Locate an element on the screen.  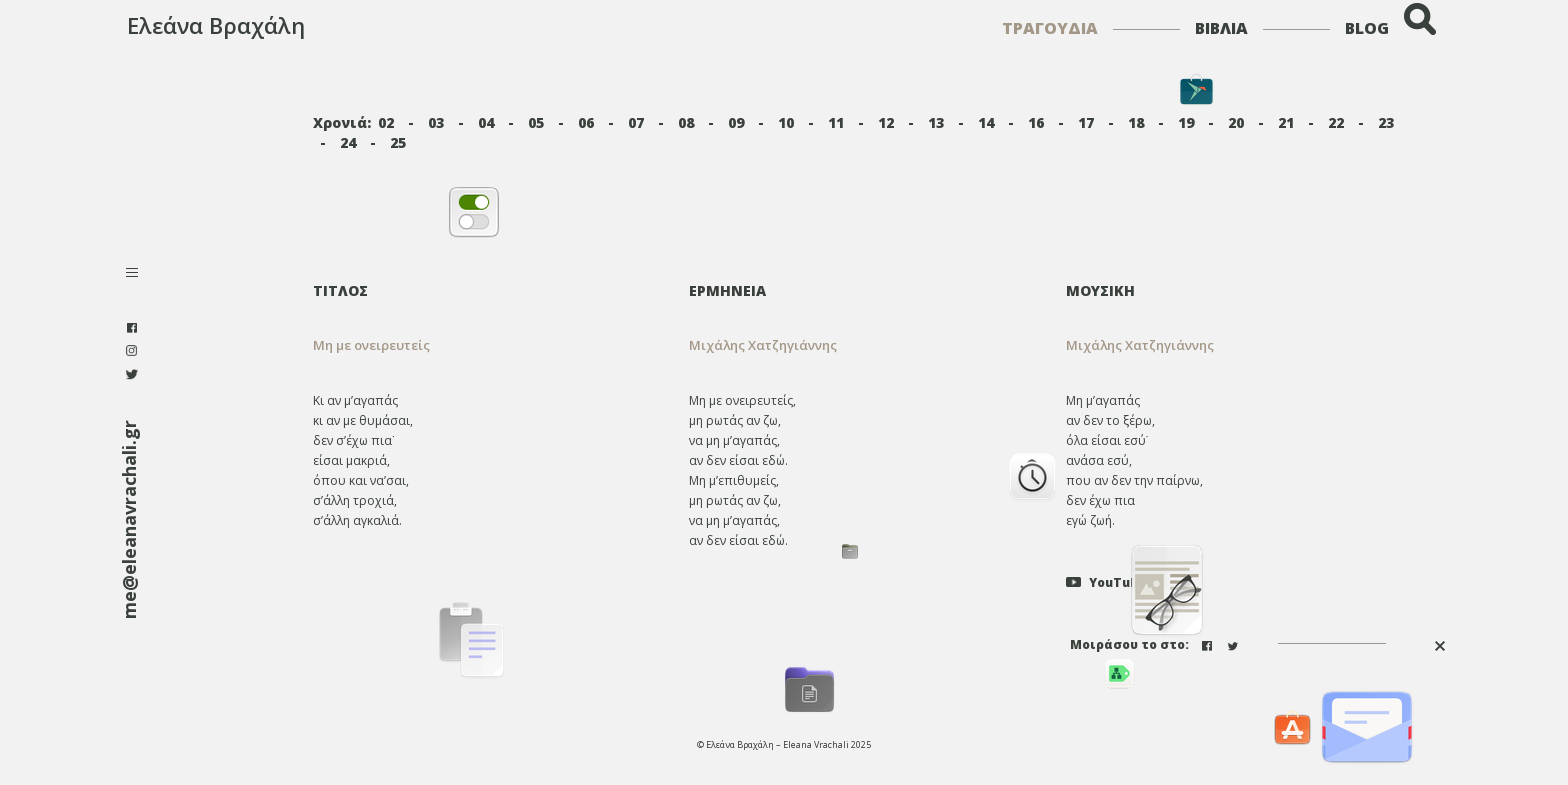
open the software center to browse and install apps is located at coordinates (1292, 729).